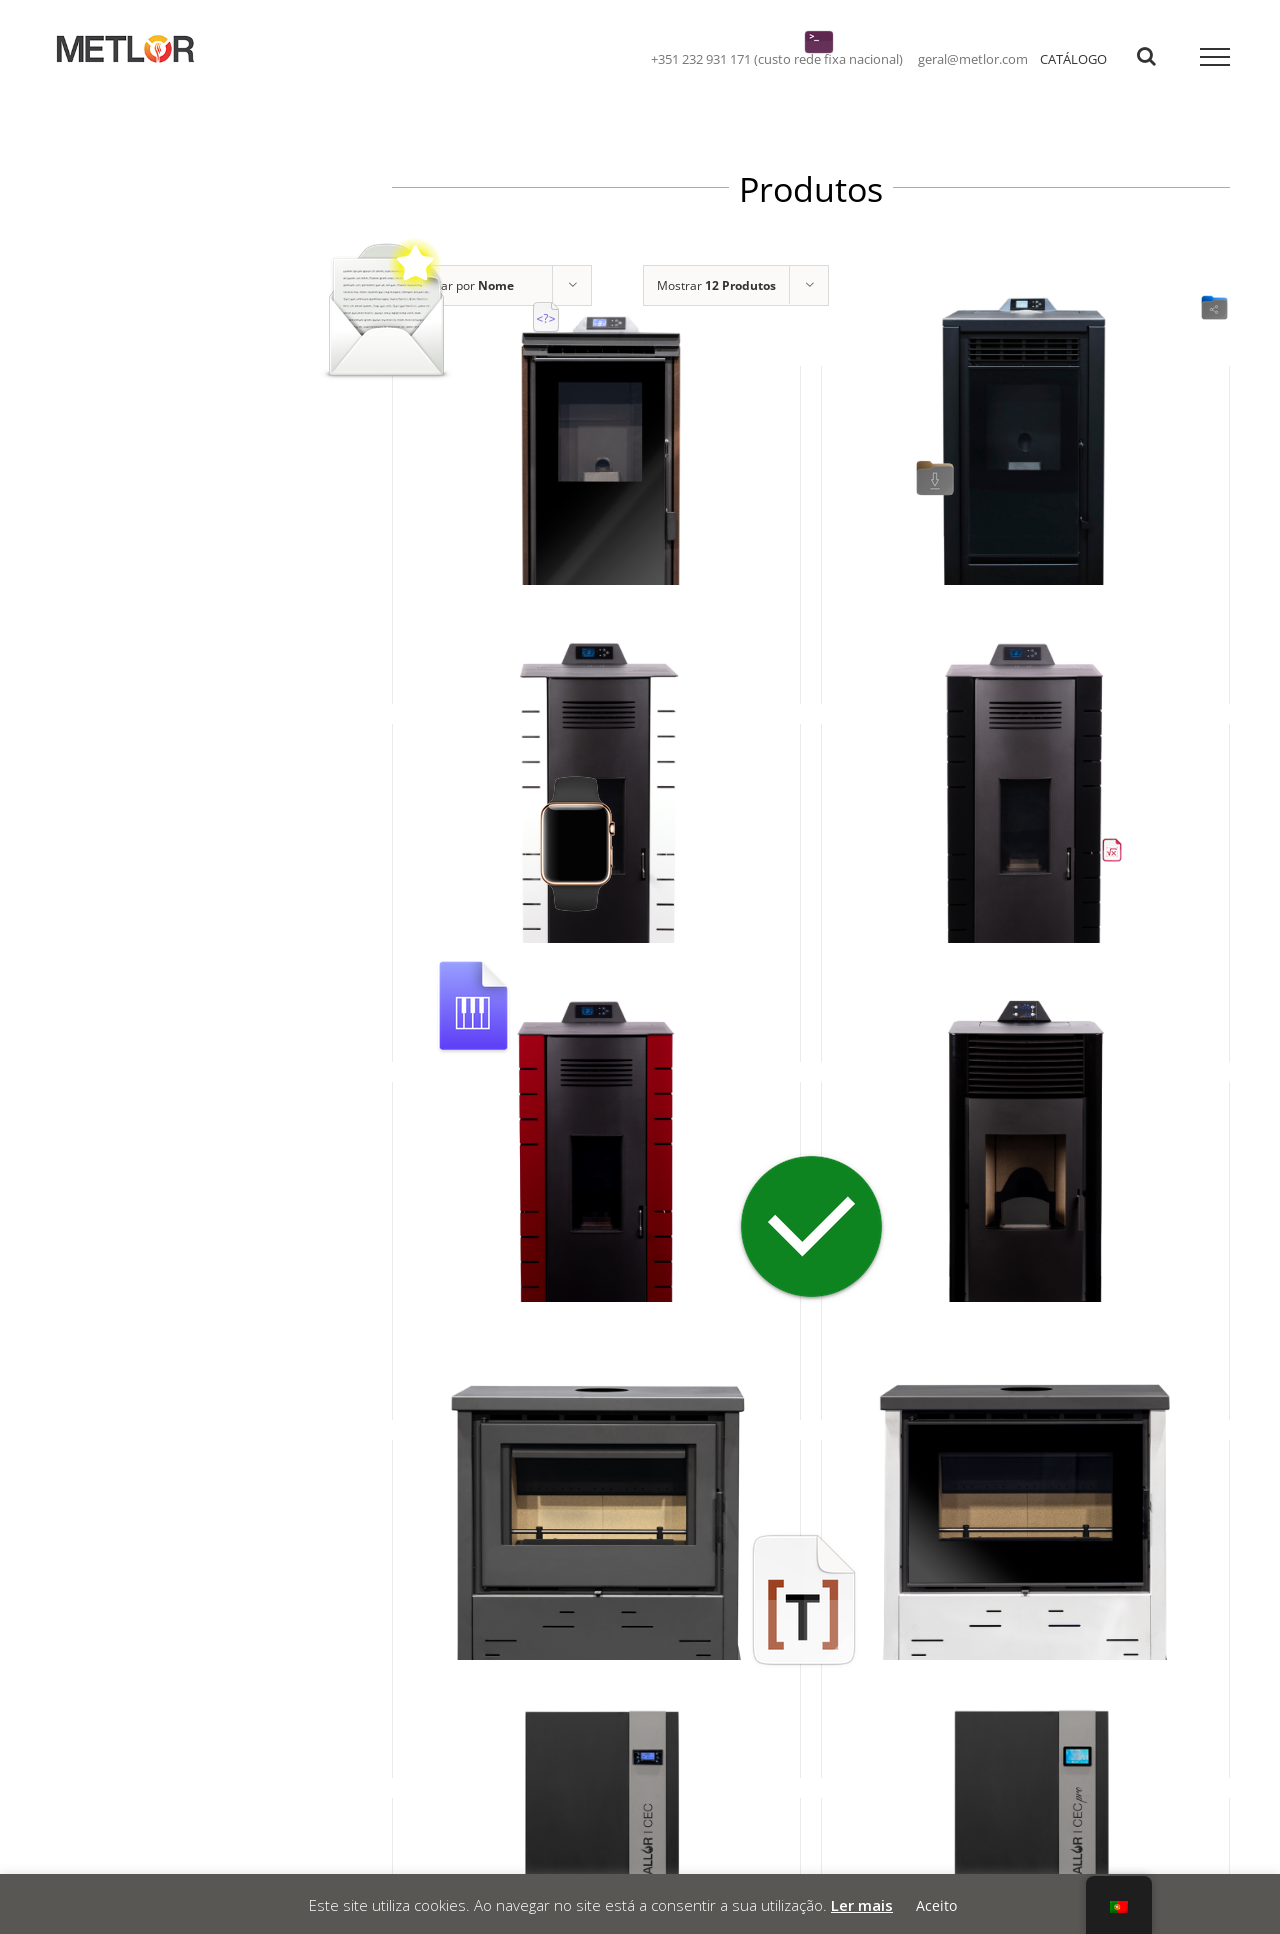 This screenshot has width=1280, height=1934. What do you see at coordinates (546, 317) in the screenshot?
I see `open a PHP source code file` at bounding box center [546, 317].